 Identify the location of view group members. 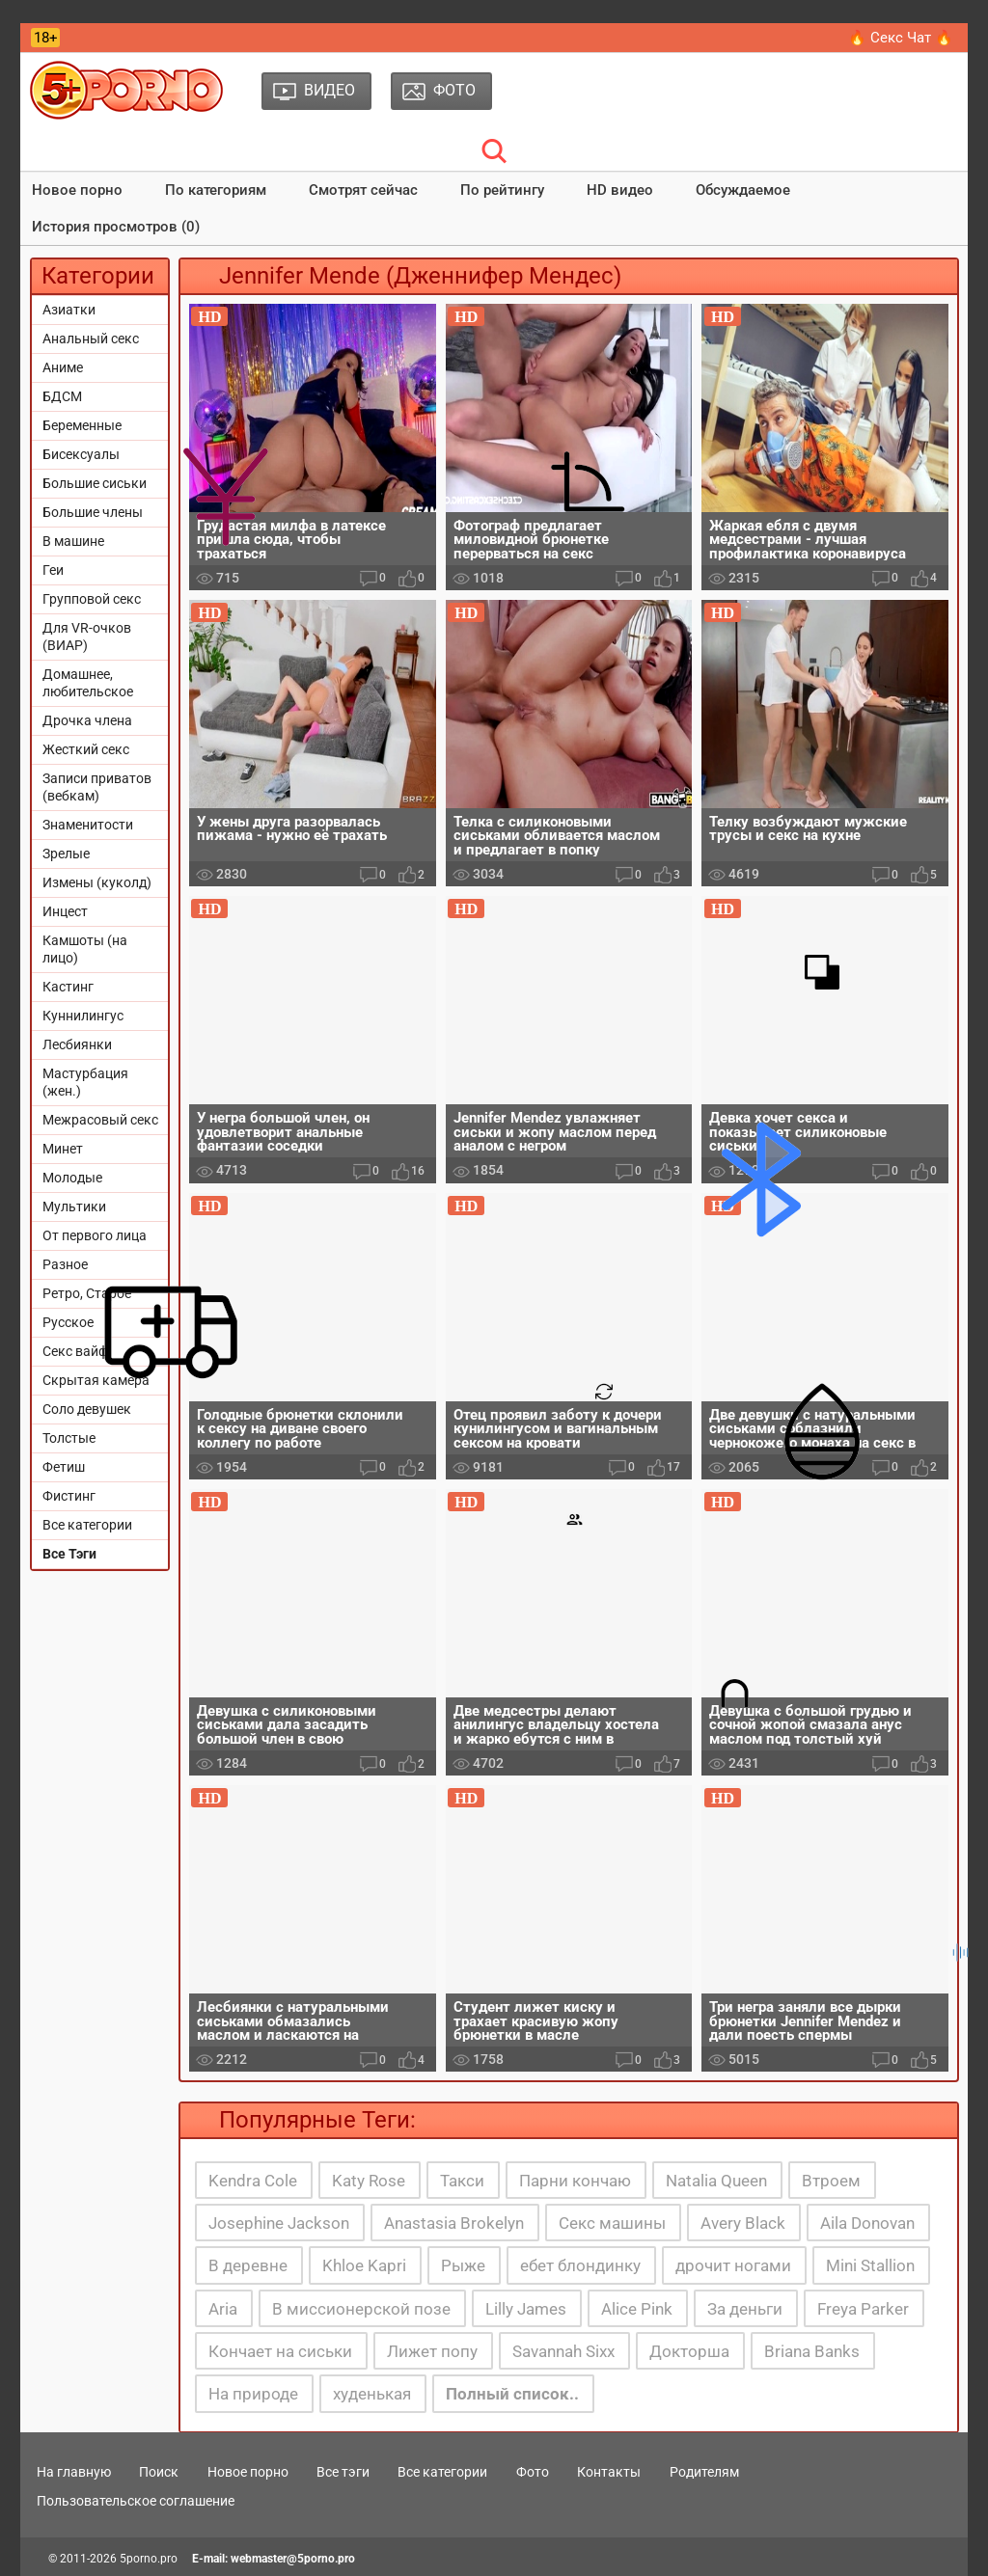
(574, 1519).